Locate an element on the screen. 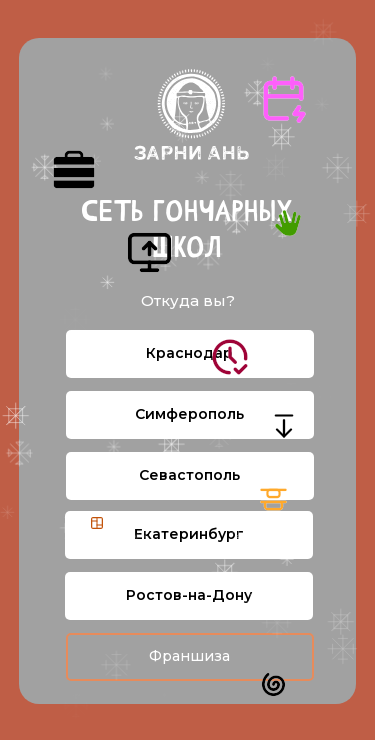 Image resolution: width=375 pixels, height=740 pixels. send a vulcan salute or "live long and prosper" greeting is located at coordinates (288, 223).